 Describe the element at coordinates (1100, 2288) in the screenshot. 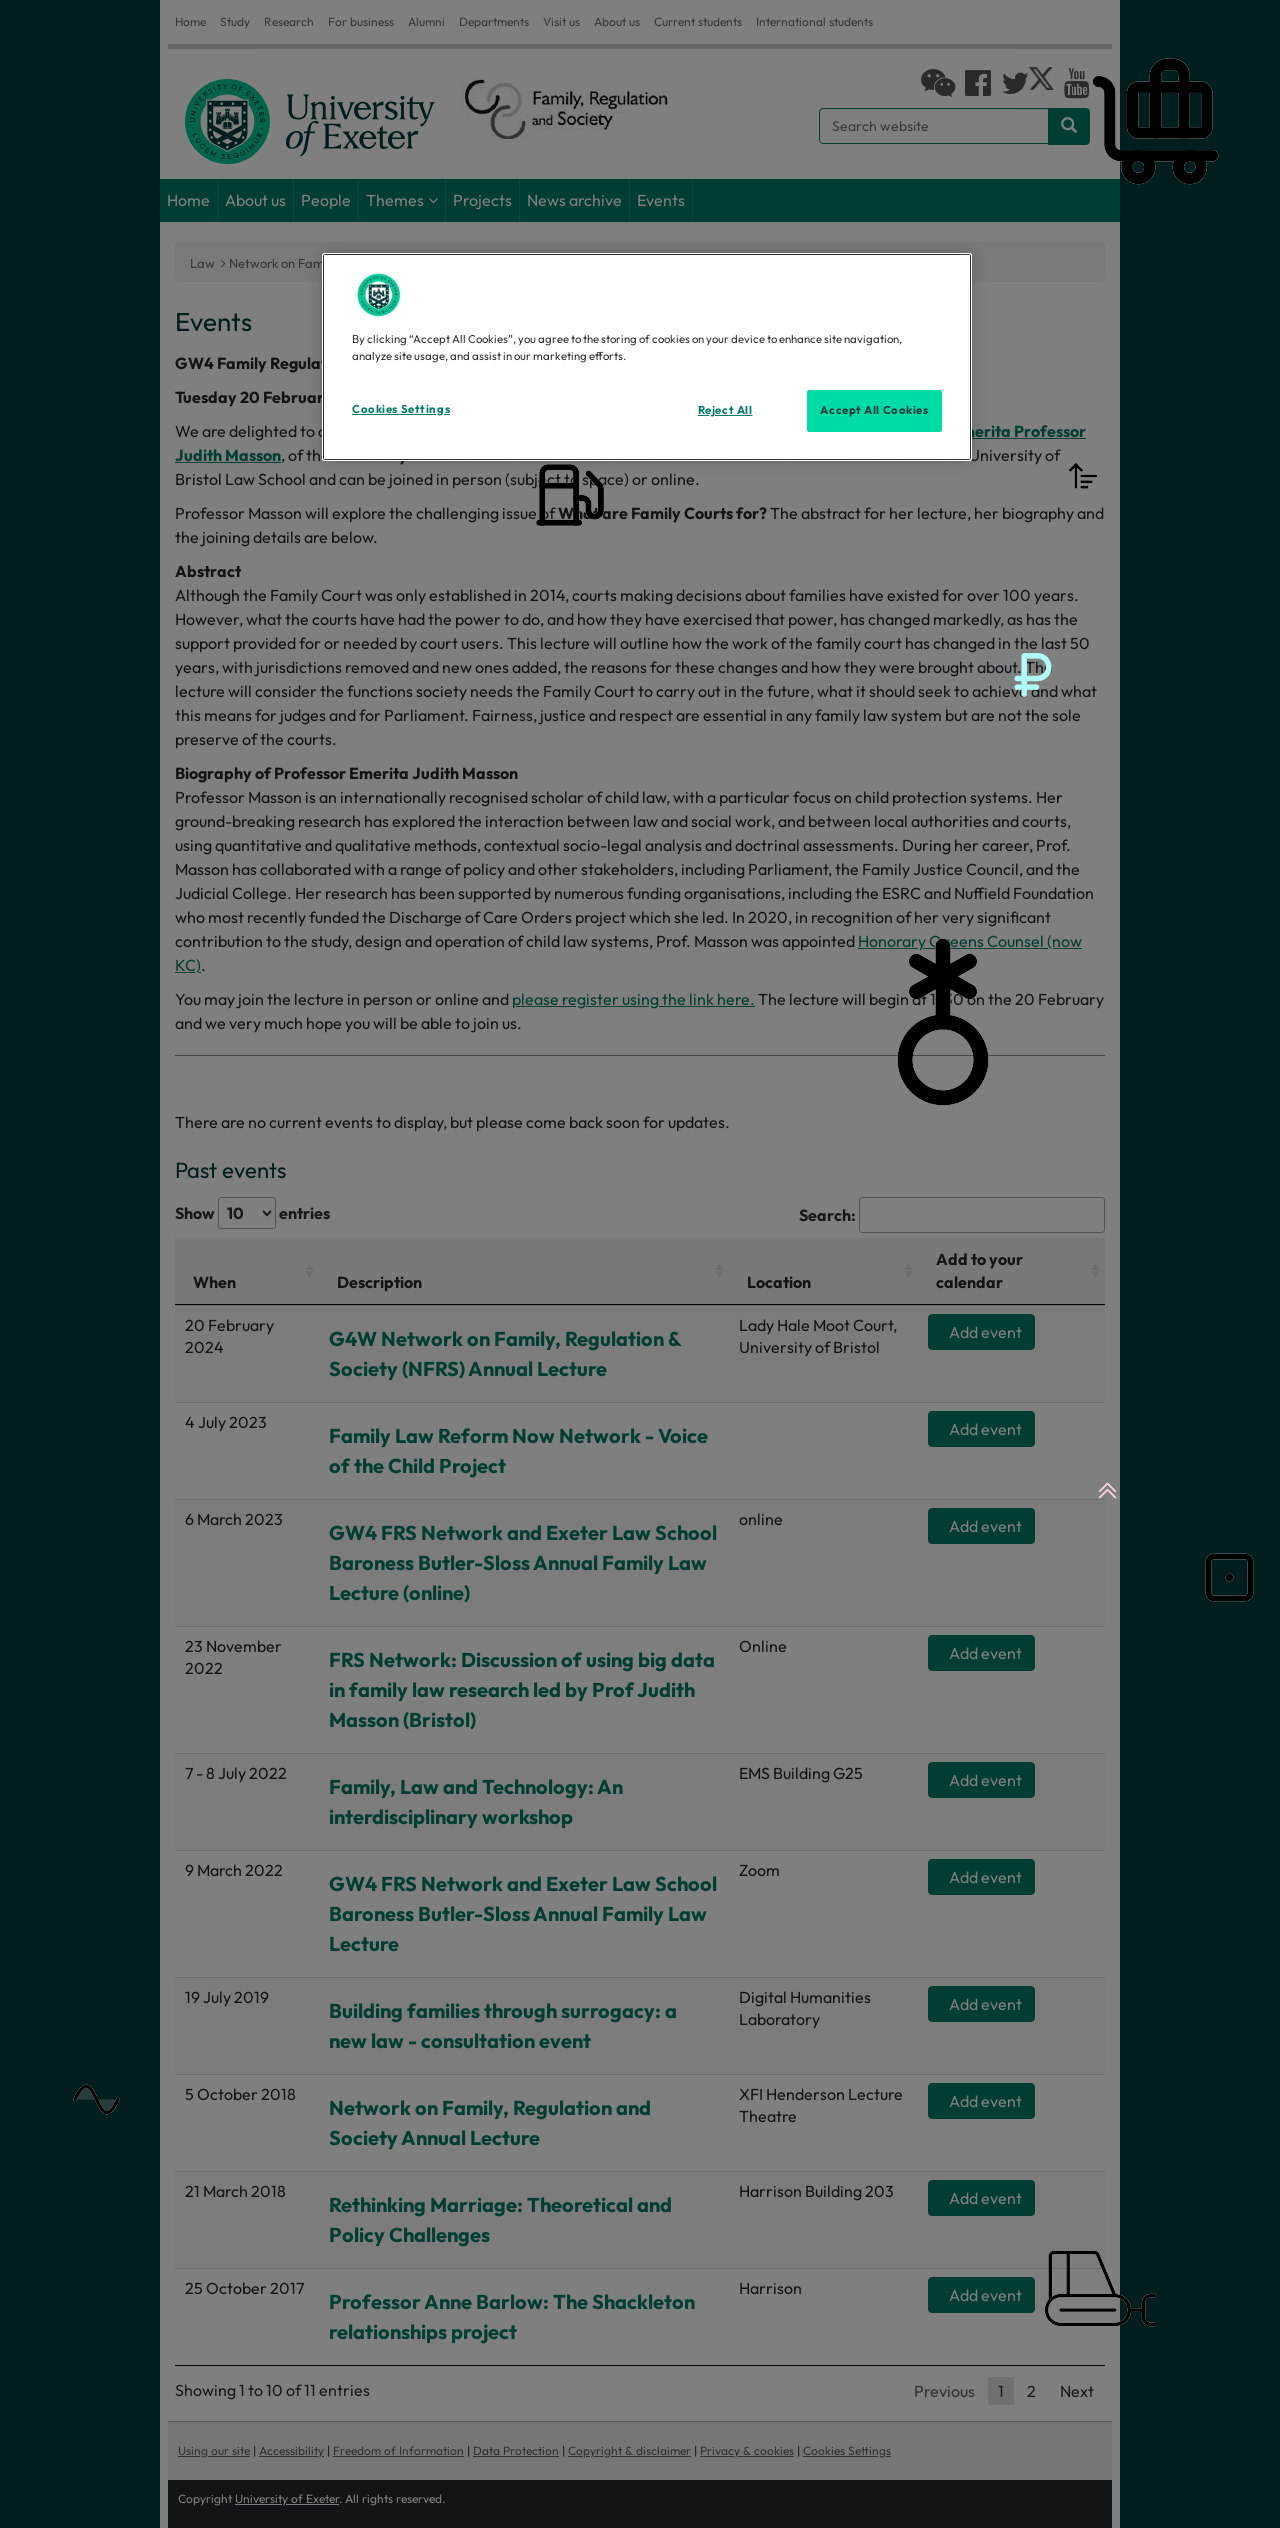

I see `access construction or heavy equipment tools` at that location.